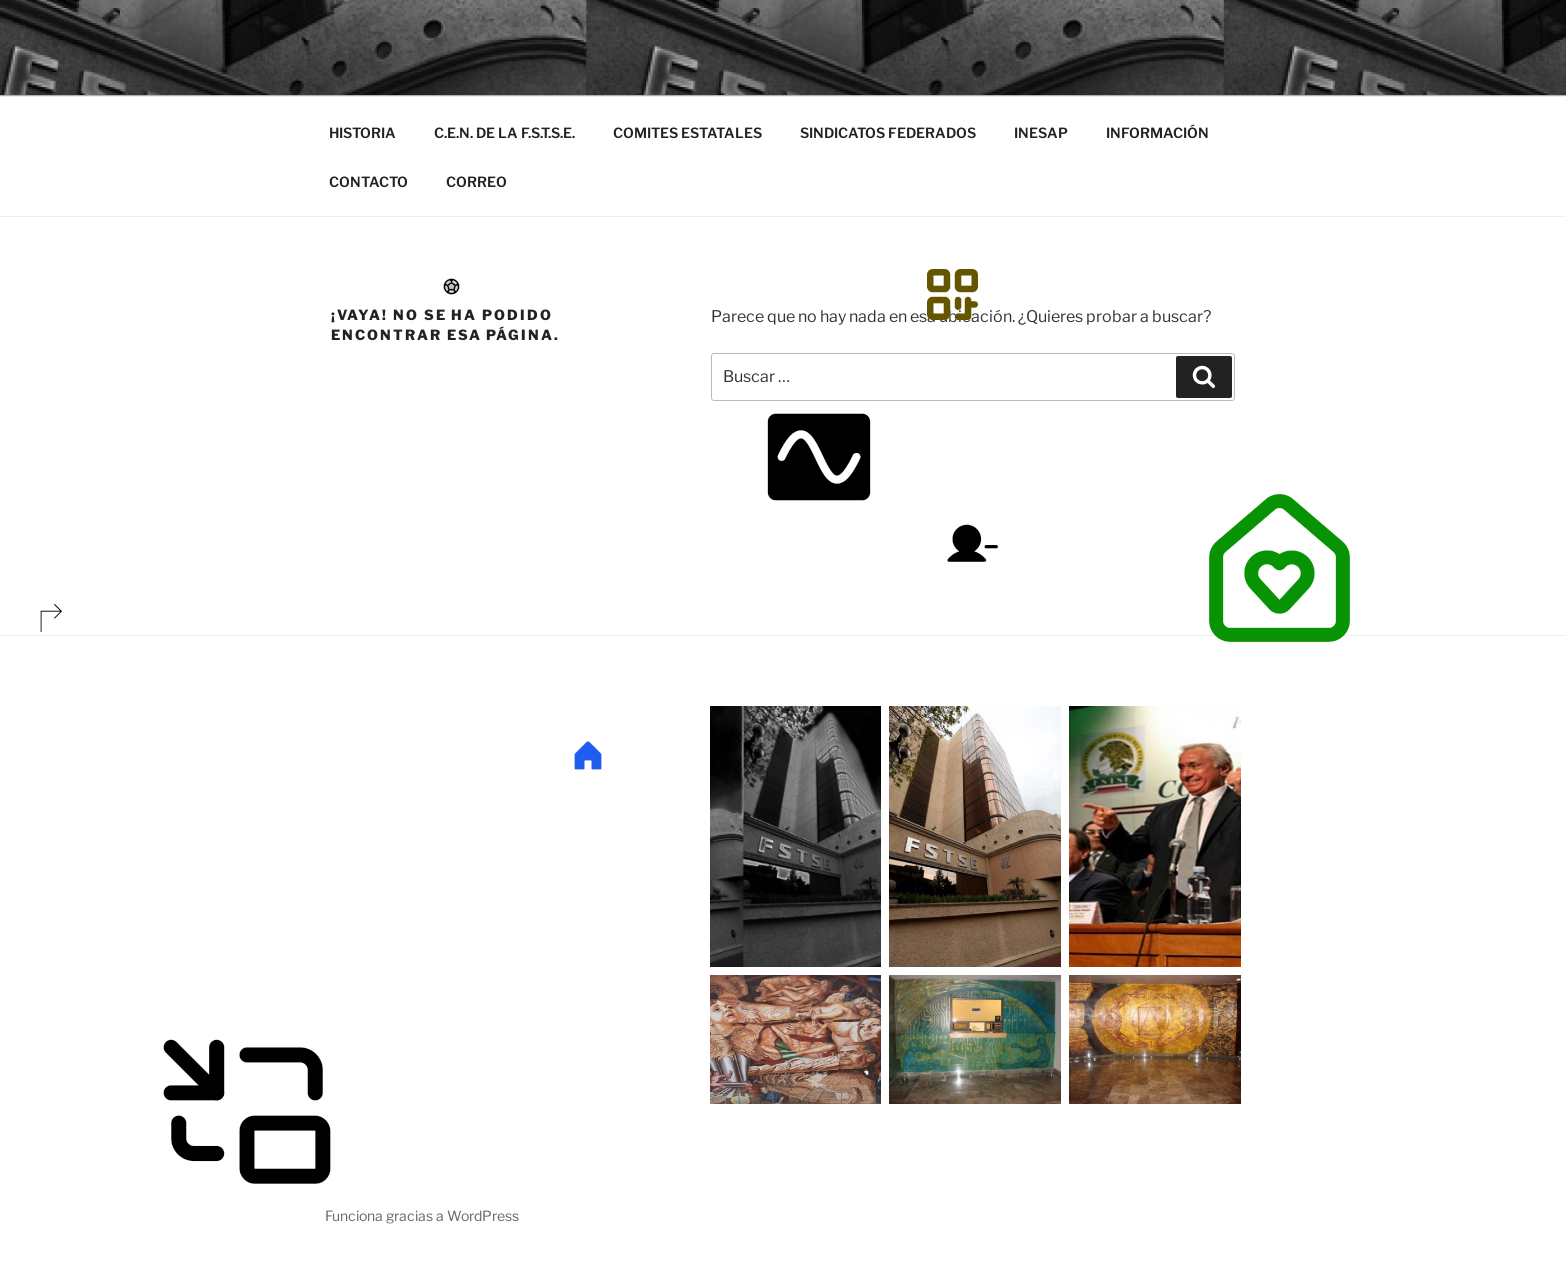  Describe the element at coordinates (971, 545) in the screenshot. I see `remove a user or contact` at that location.